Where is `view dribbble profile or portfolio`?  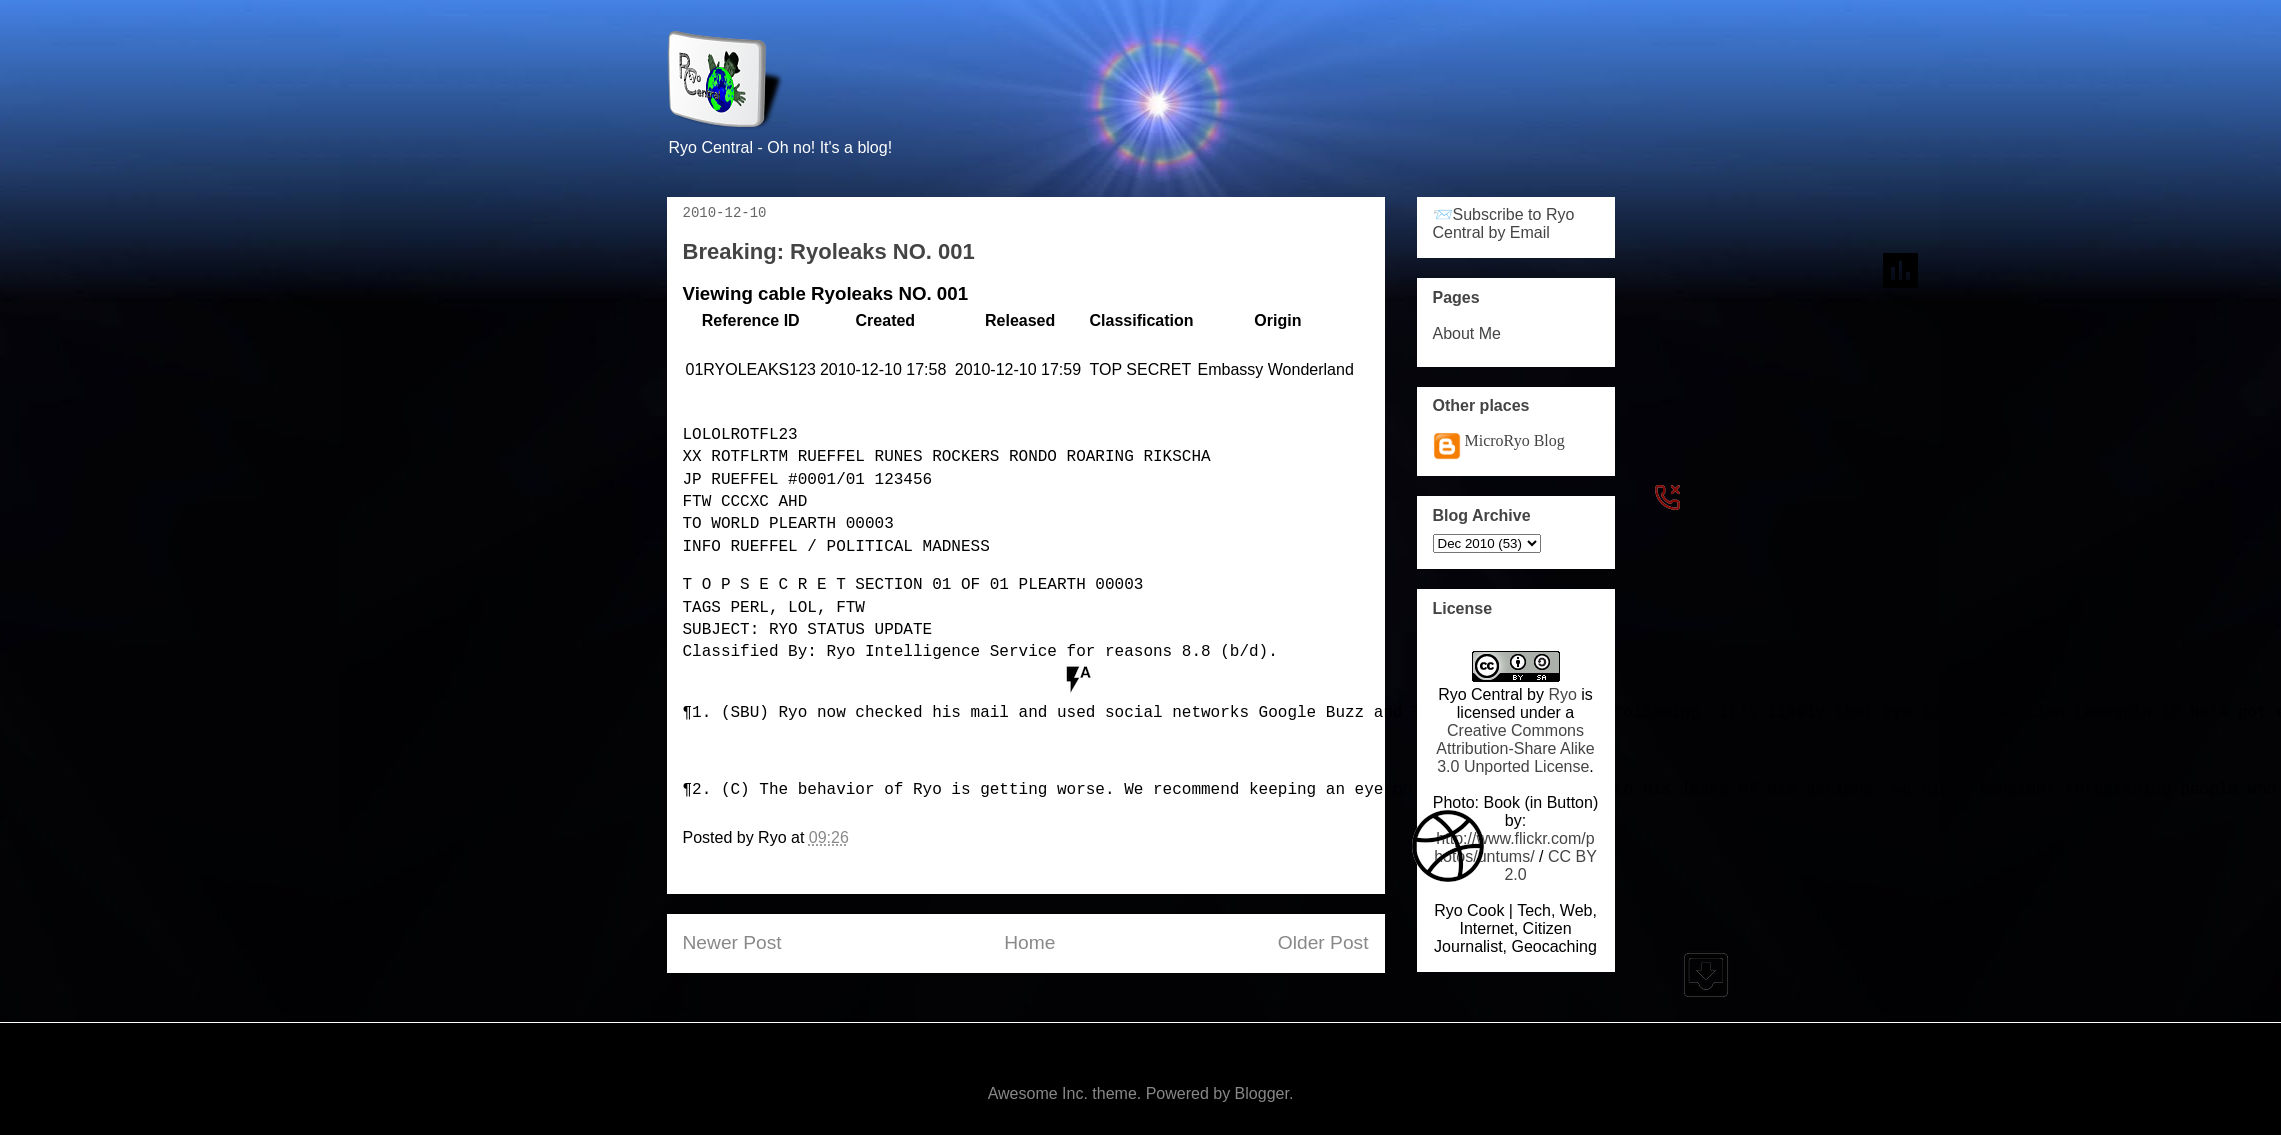 view dribbble profile or portfolio is located at coordinates (1448, 846).